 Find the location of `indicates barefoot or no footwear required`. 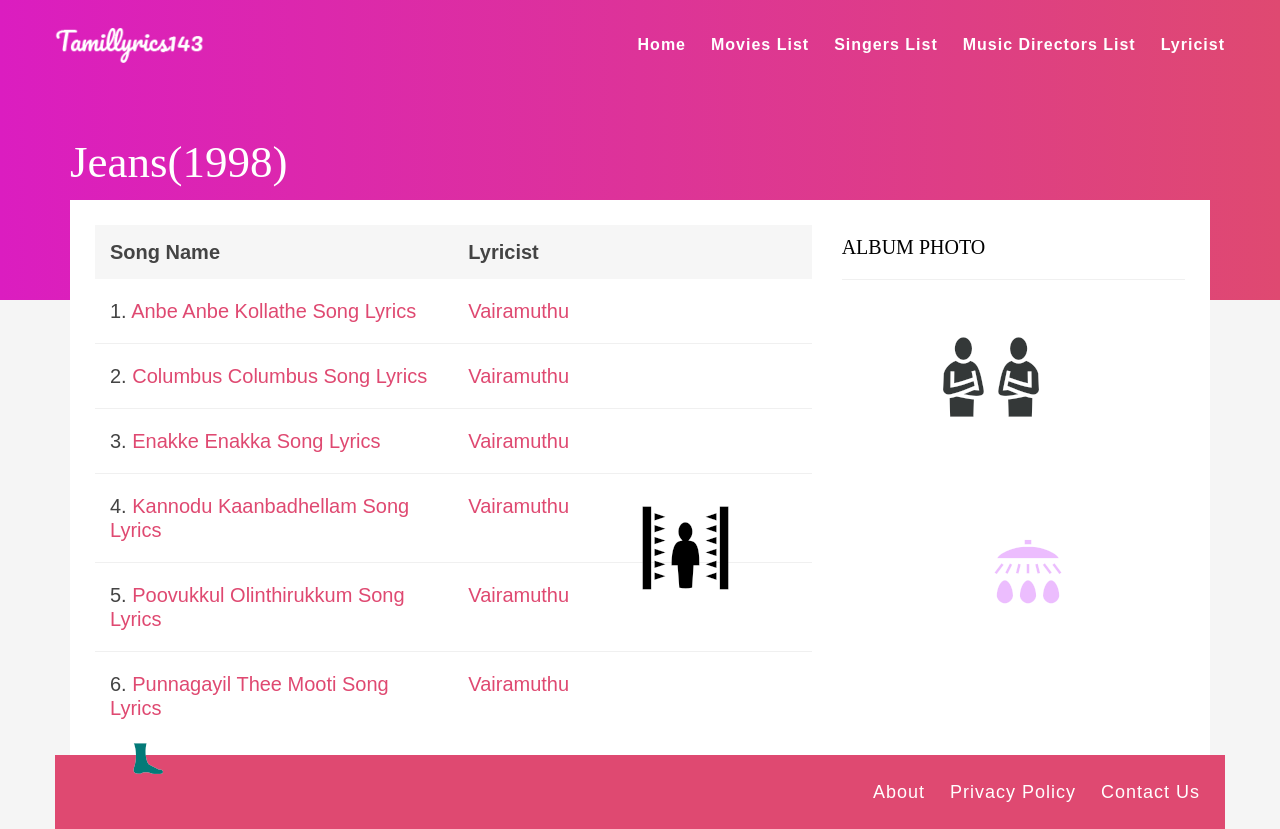

indicates barefoot or no footwear required is located at coordinates (147, 758).